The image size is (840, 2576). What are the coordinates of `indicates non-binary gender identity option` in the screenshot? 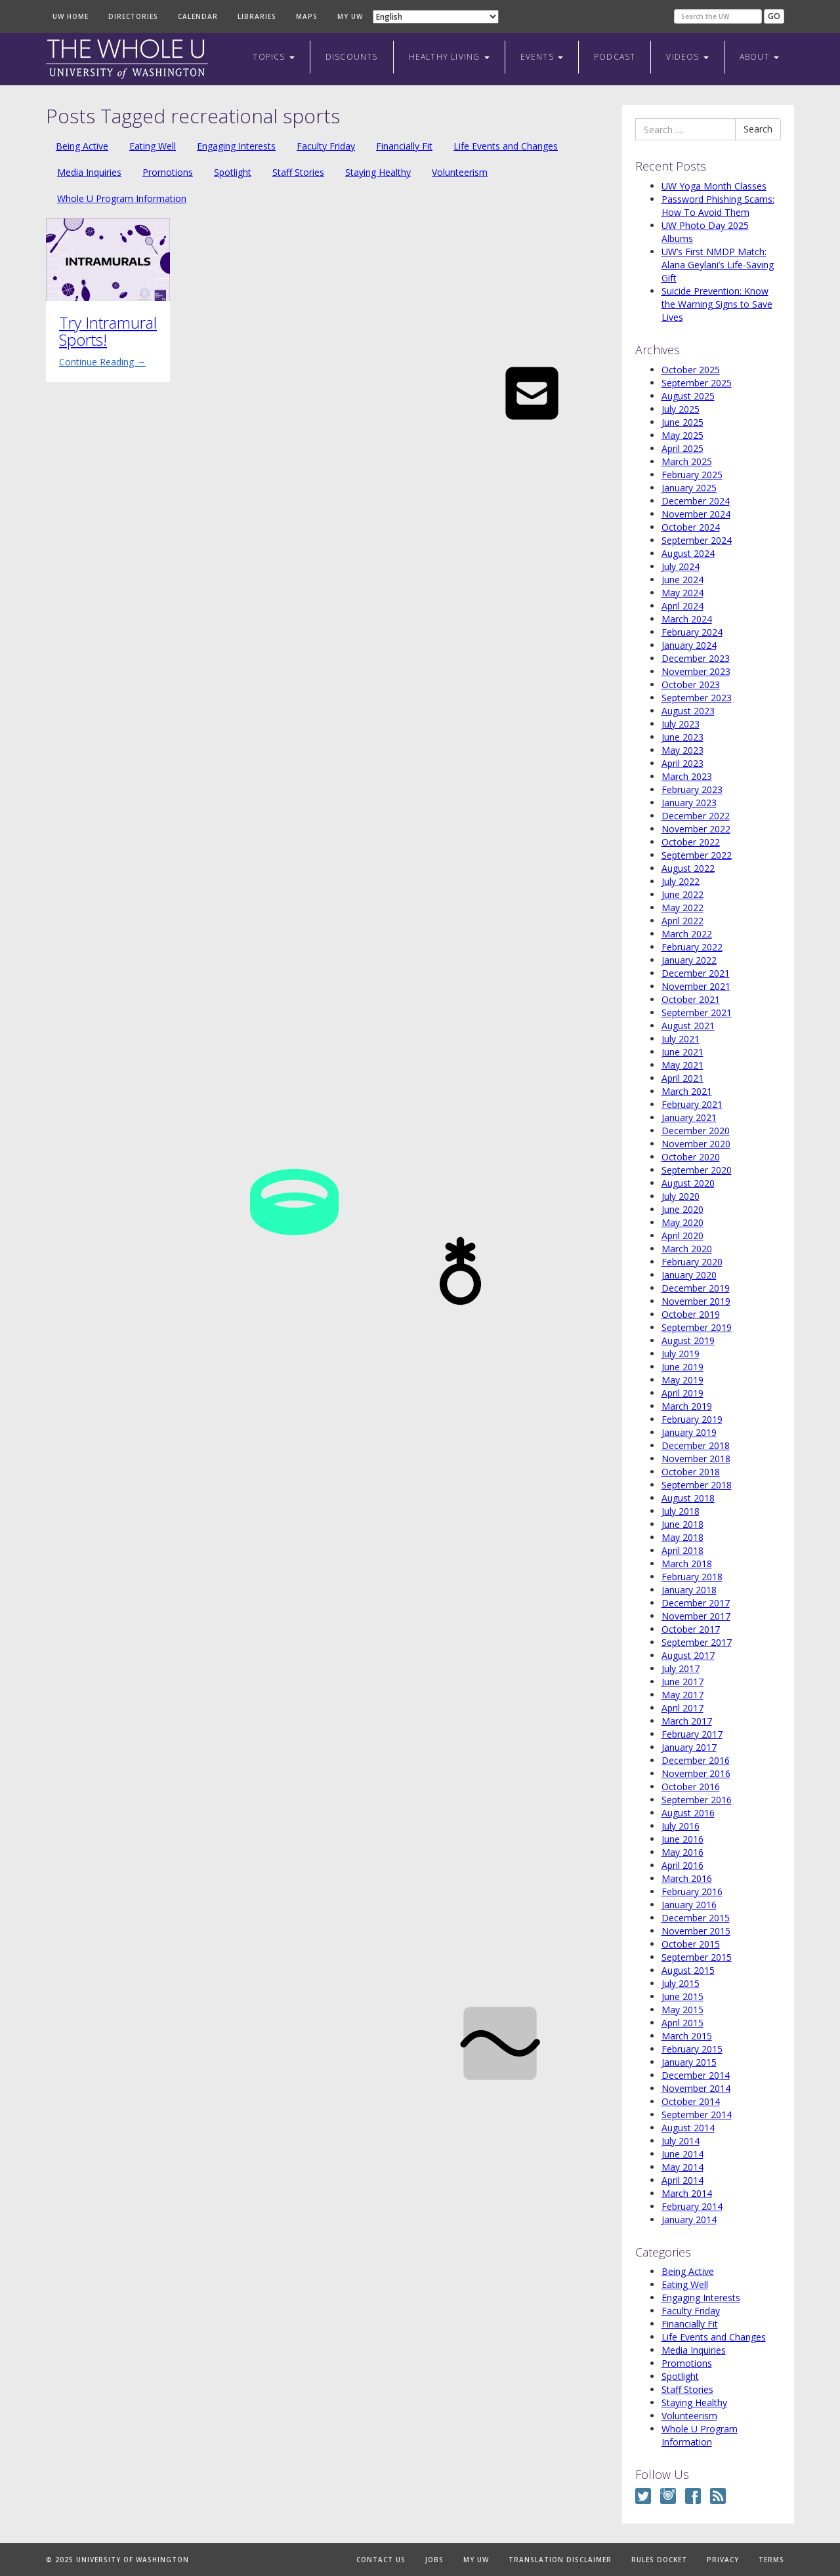 It's located at (460, 1271).